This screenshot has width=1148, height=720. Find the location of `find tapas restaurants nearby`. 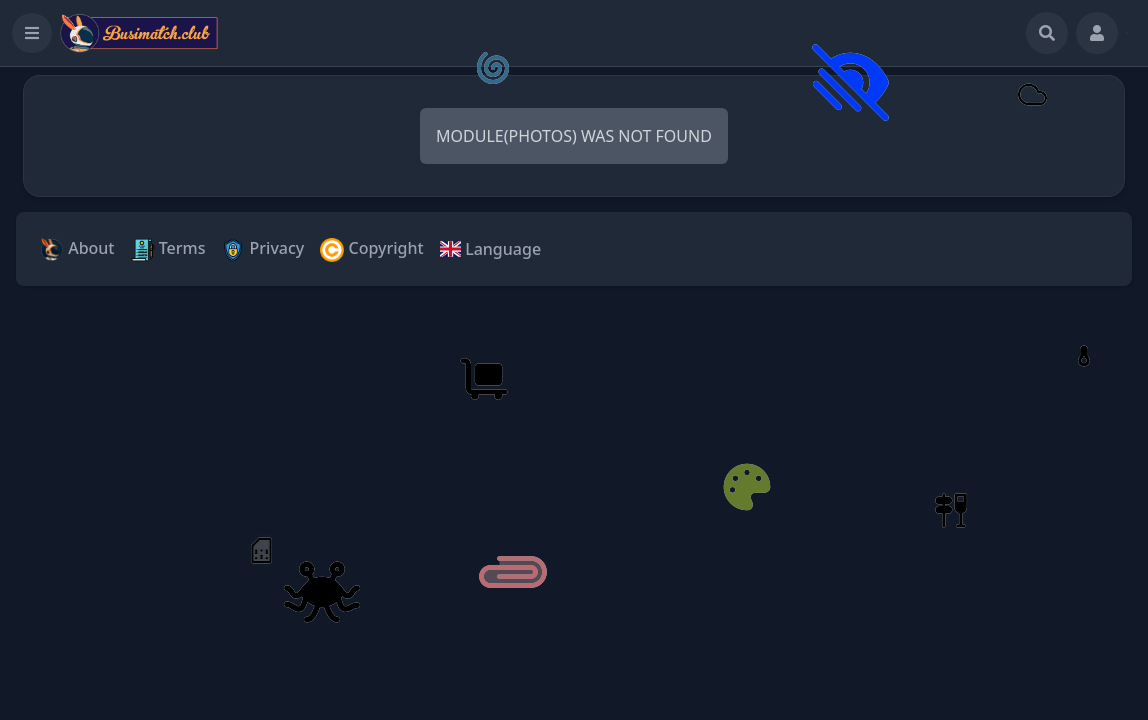

find tapas restaurants nearby is located at coordinates (951, 510).